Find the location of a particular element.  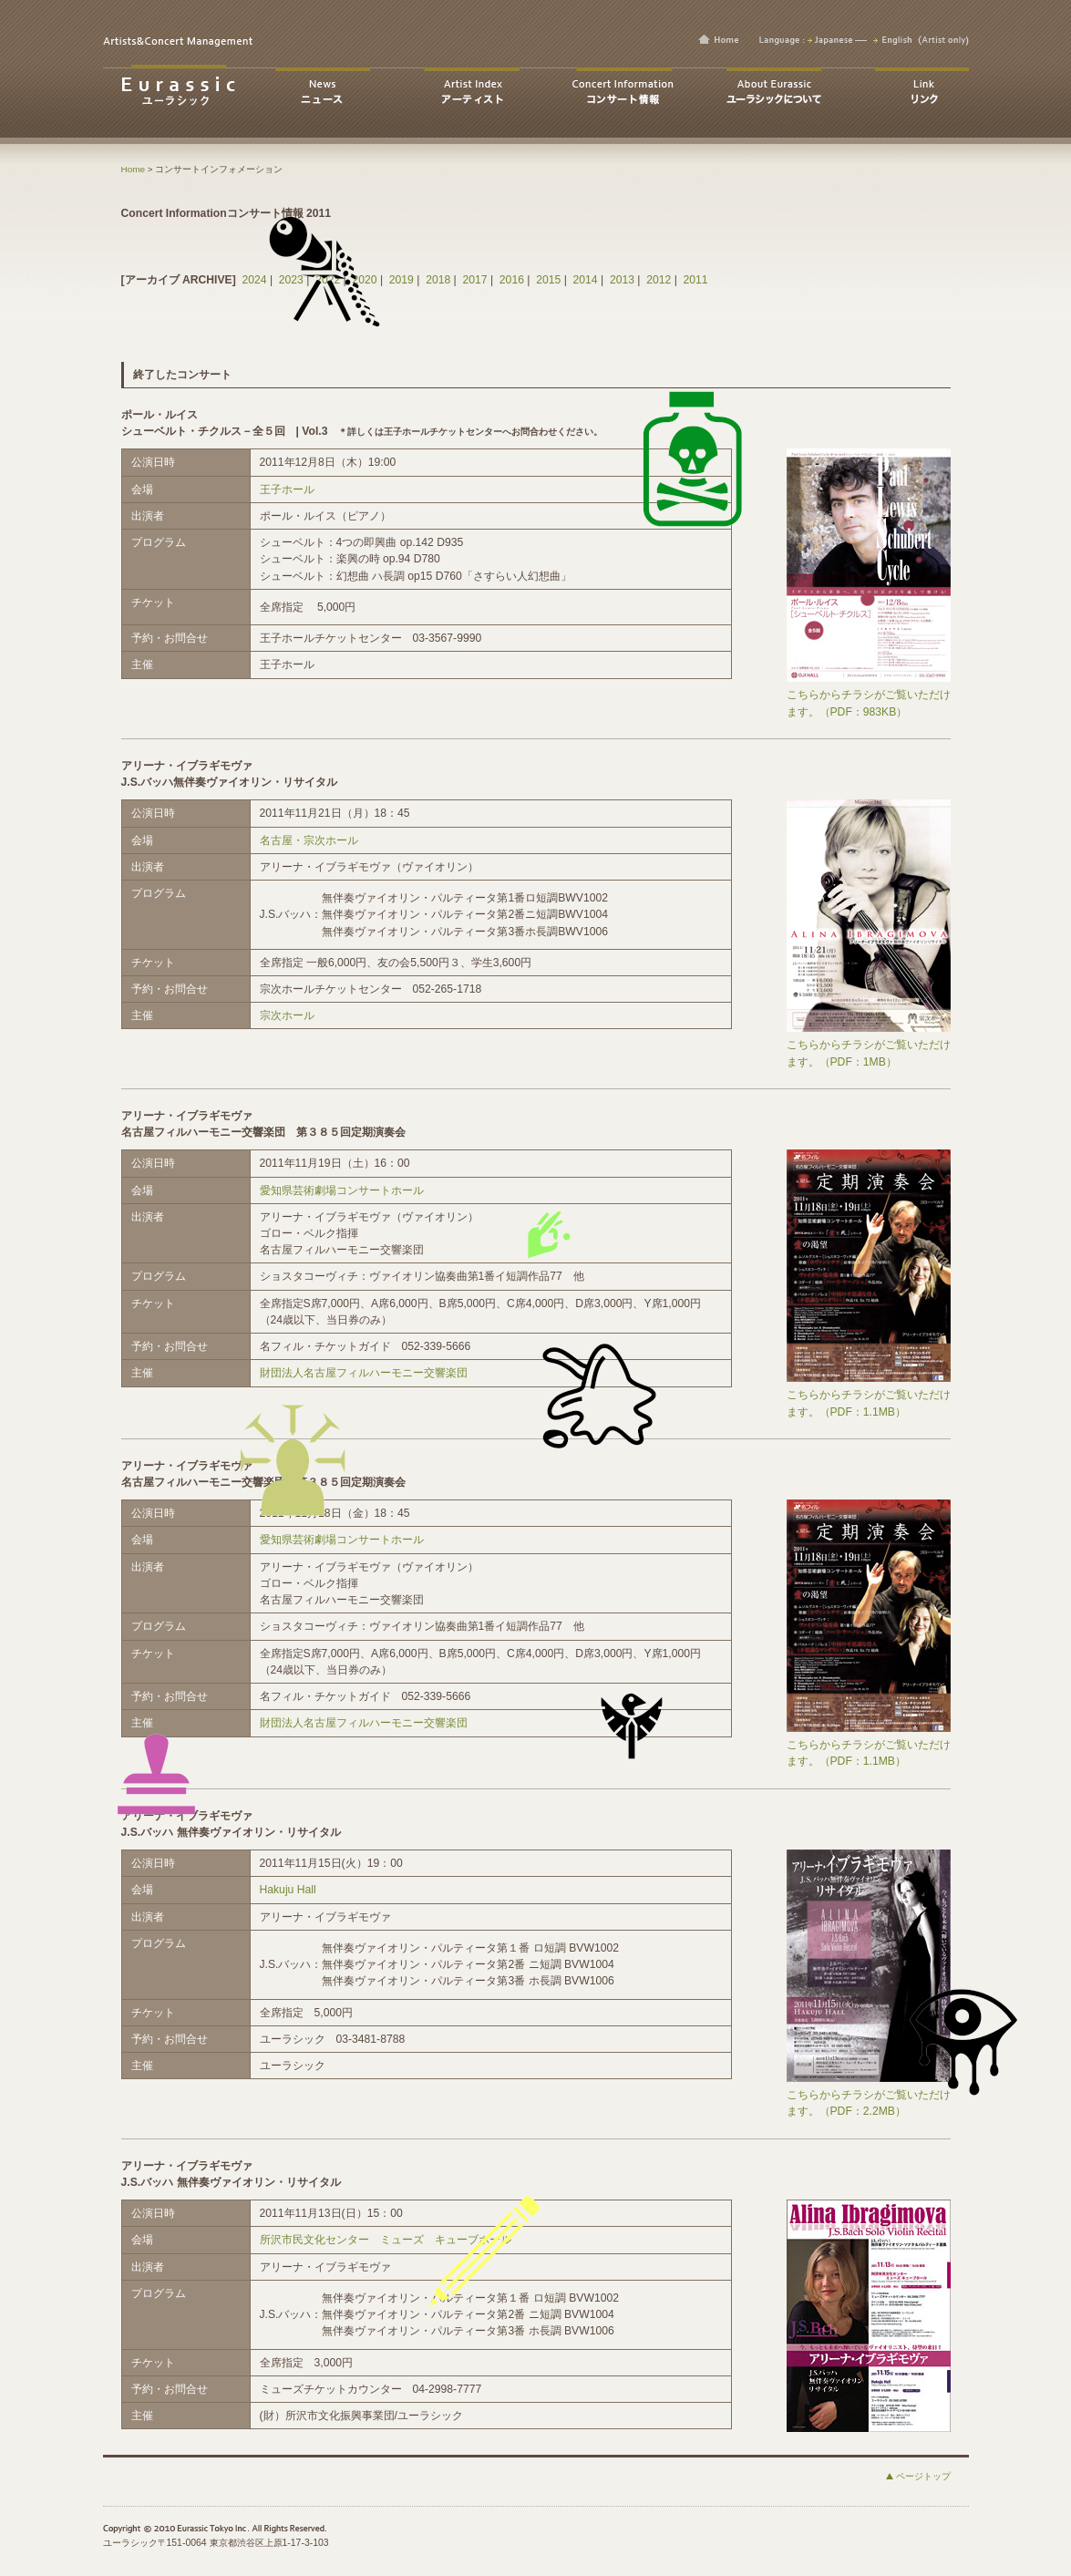

poison or toxic item in game inventory is located at coordinates (691, 458).